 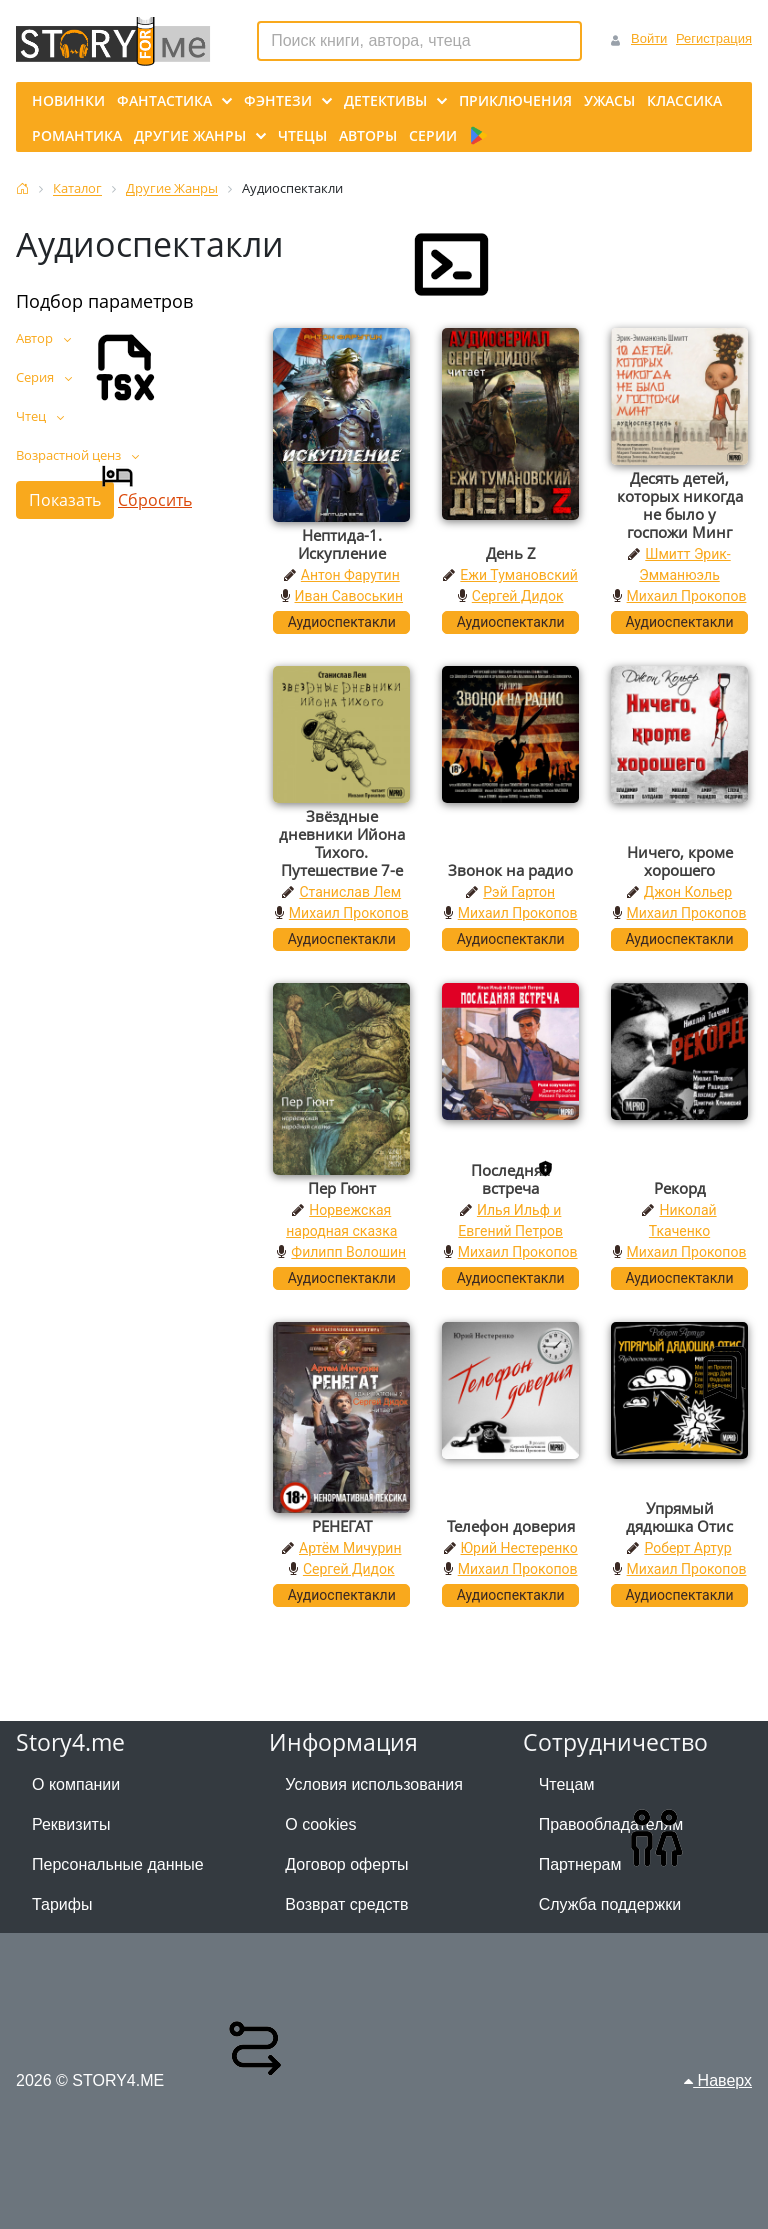 What do you see at coordinates (117, 475) in the screenshot?
I see `find nearby hotels or accommodations` at bounding box center [117, 475].